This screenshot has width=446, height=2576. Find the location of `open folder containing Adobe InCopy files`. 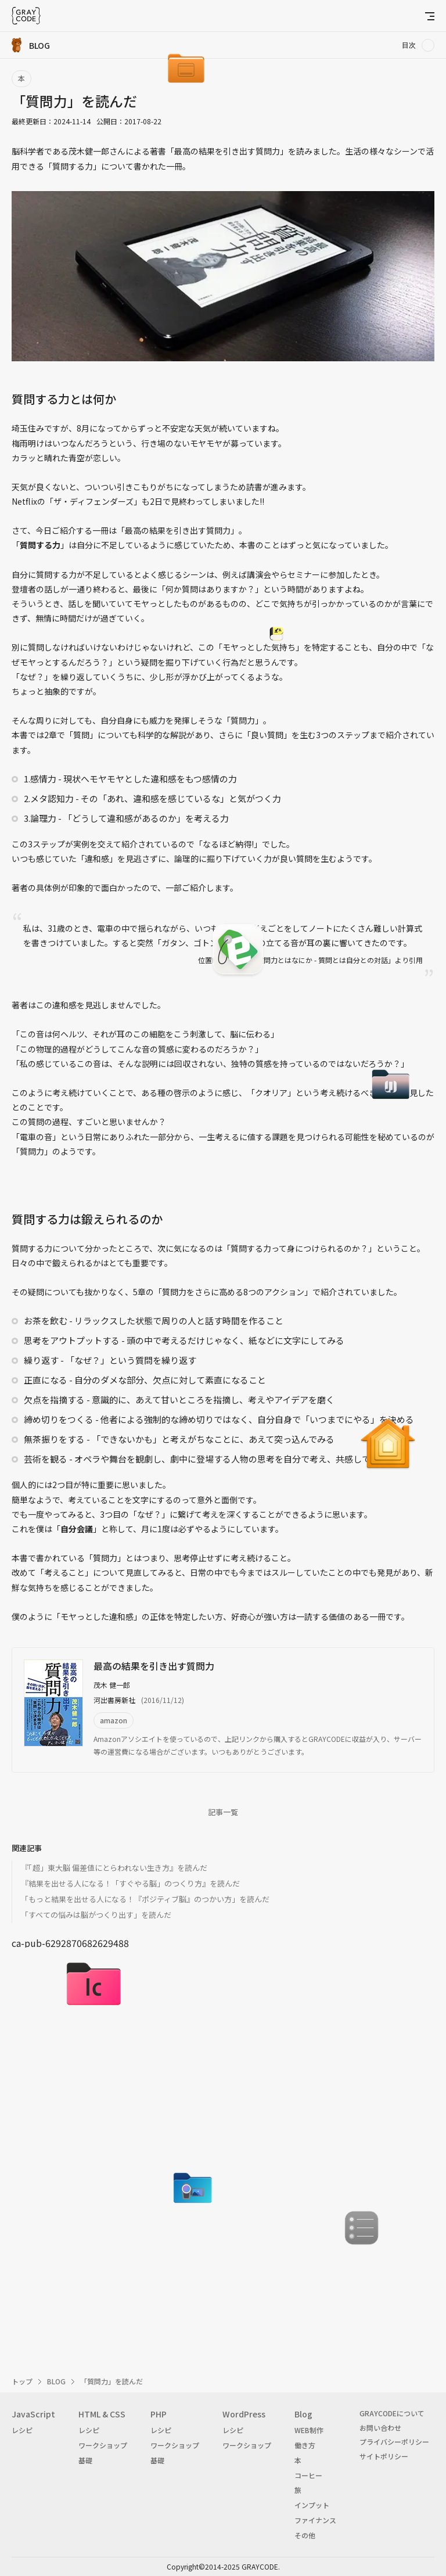

open folder containing Adobe InCopy files is located at coordinates (93, 1985).